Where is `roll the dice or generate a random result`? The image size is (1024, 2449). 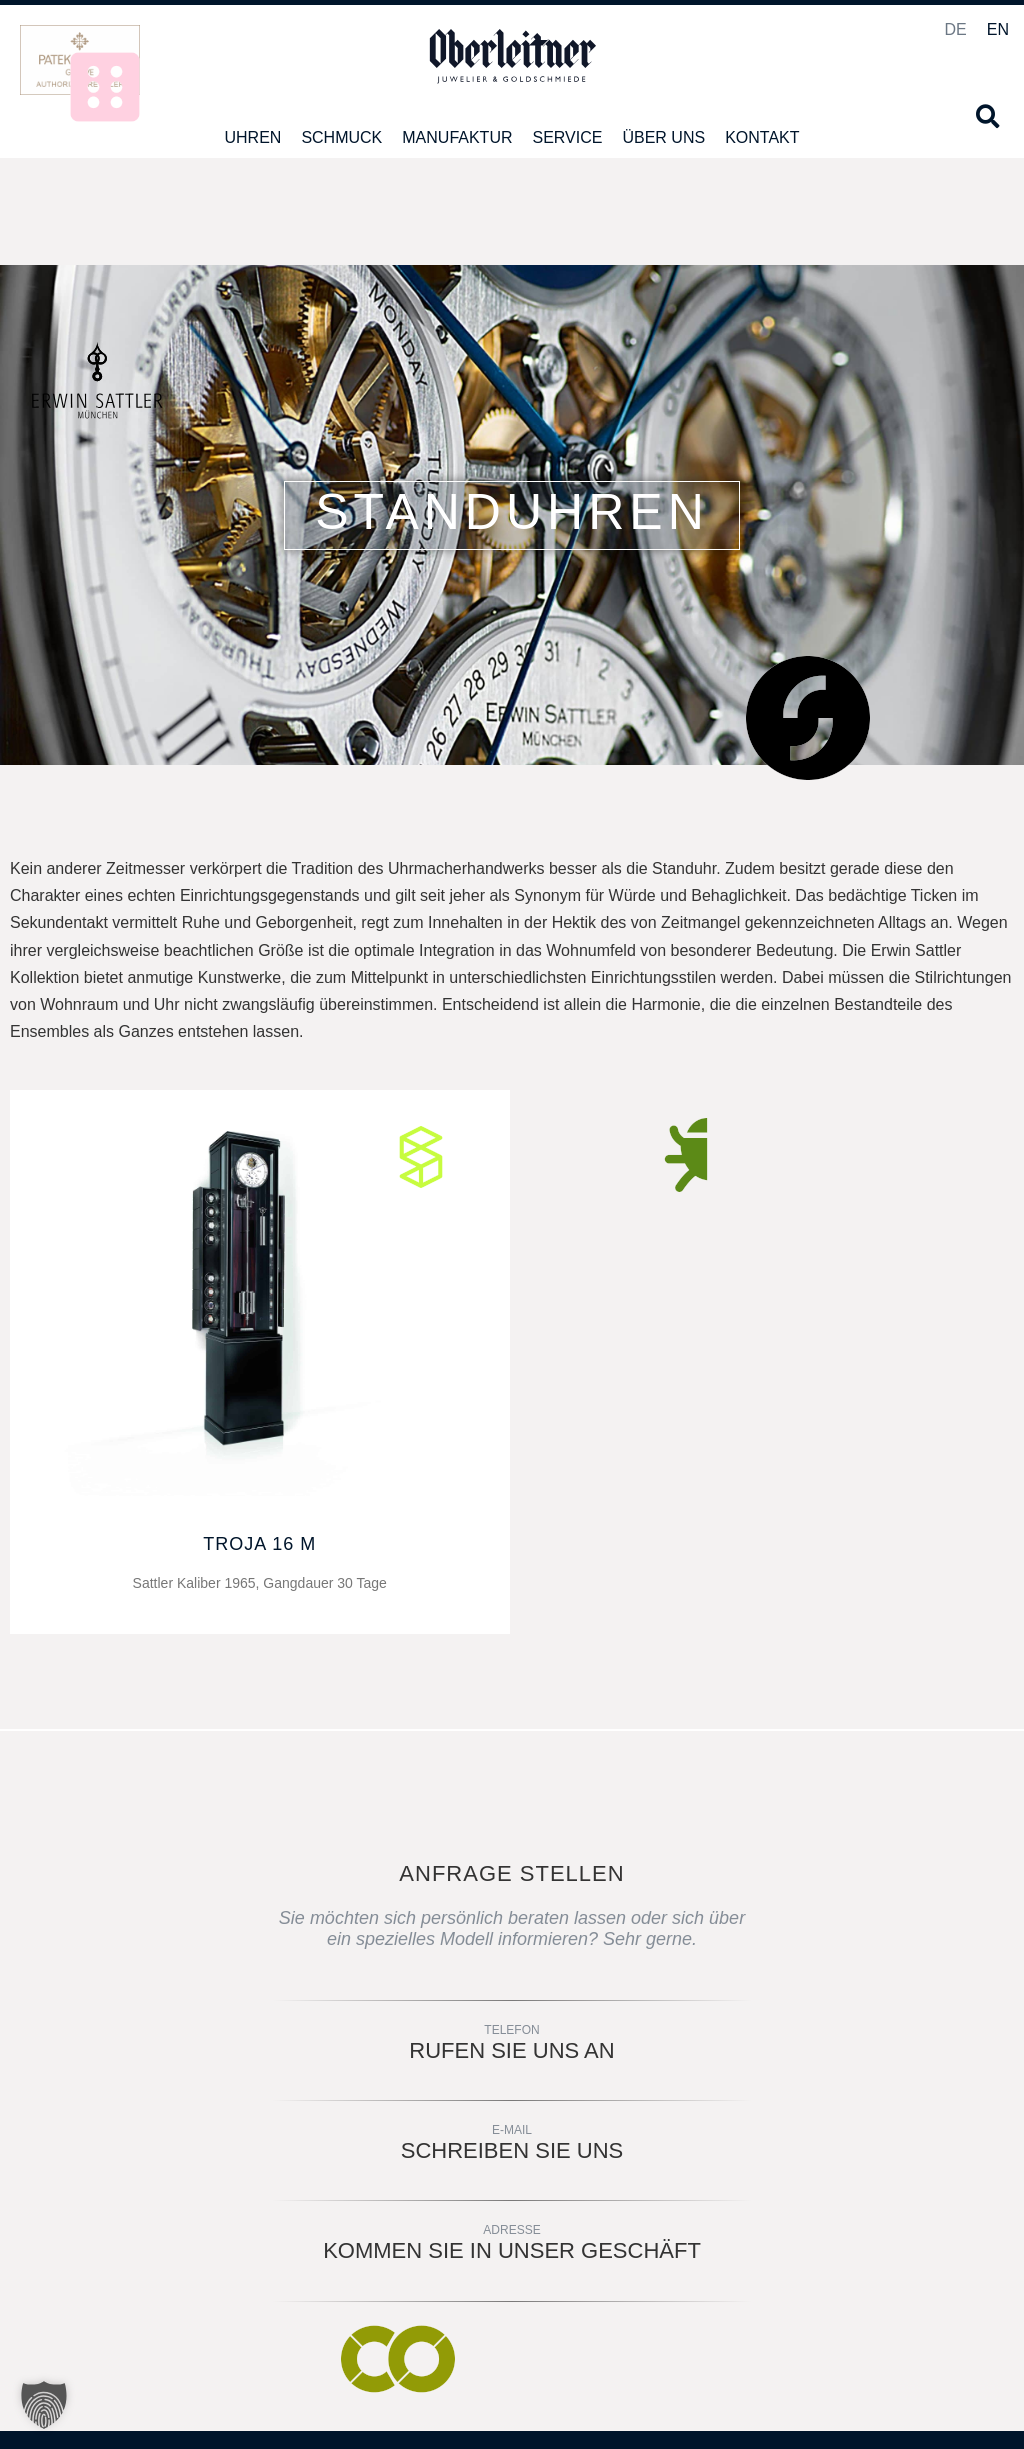 roll the dice or generate a random result is located at coordinates (105, 87).